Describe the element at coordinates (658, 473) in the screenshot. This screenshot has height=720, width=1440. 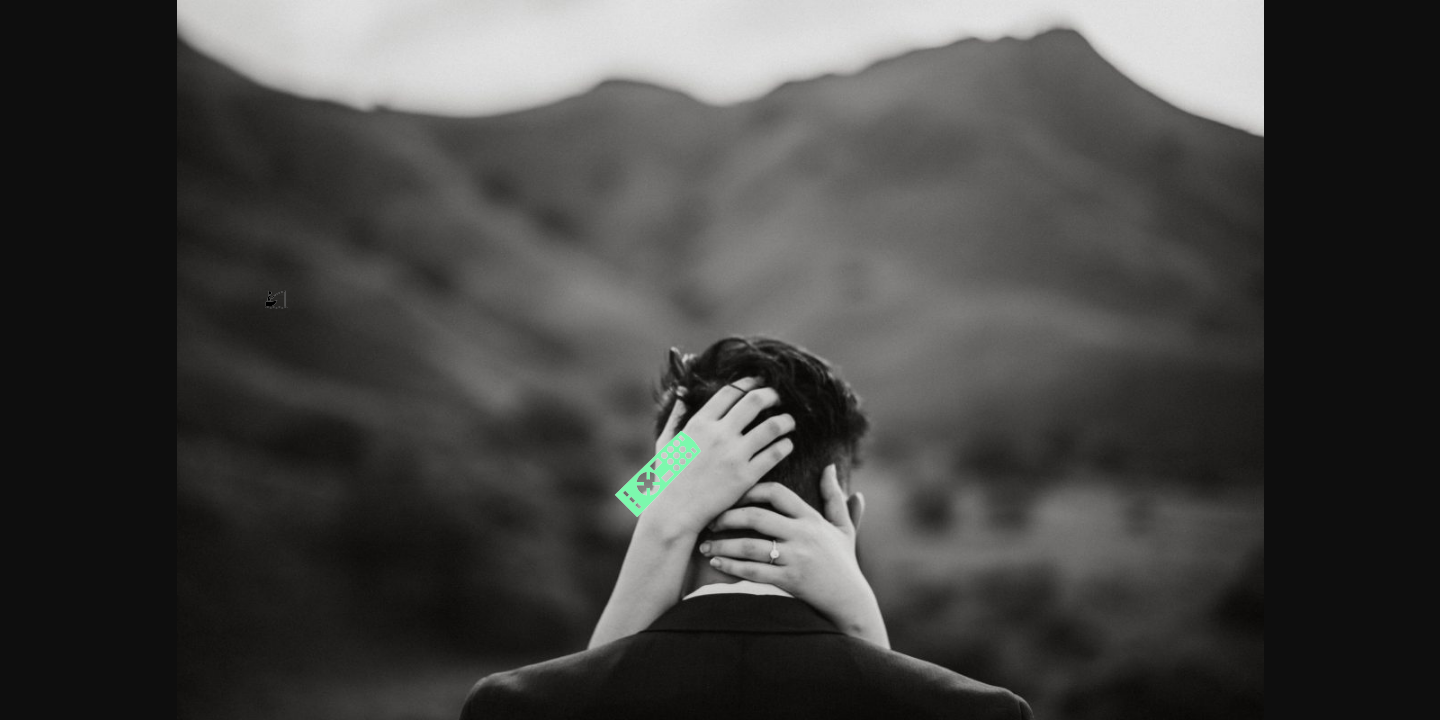
I see `access remote control features` at that location.